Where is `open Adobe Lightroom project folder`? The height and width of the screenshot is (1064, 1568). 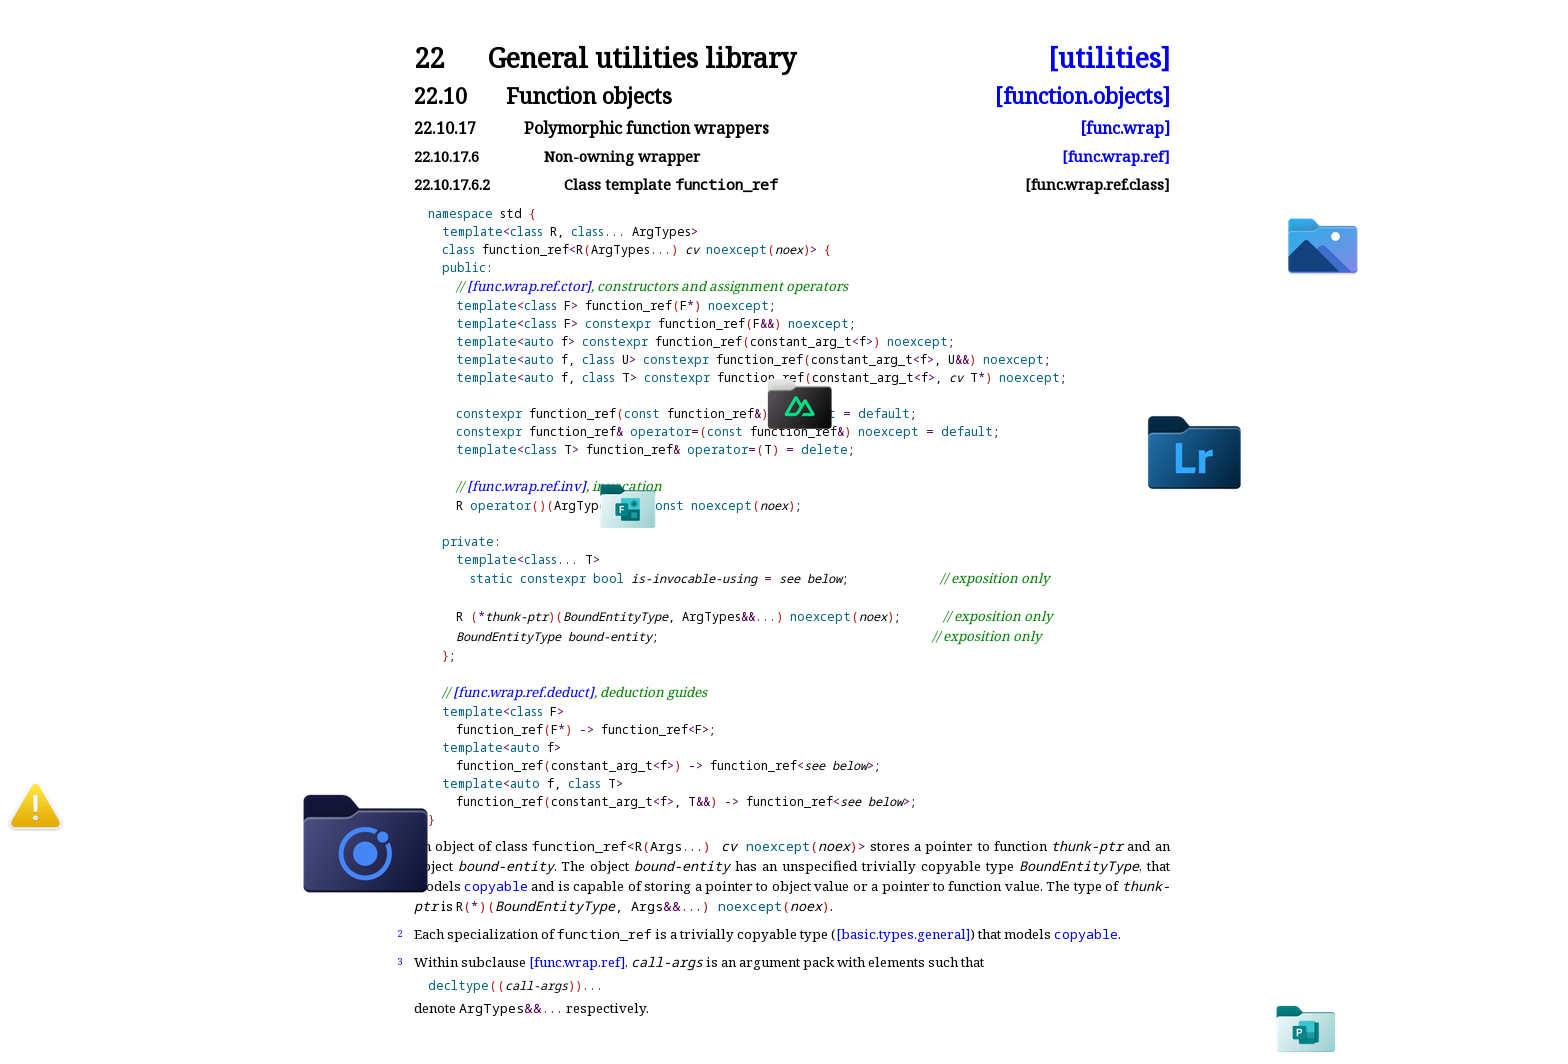 open Adobe Lightroom project folder is located at coordinates (1194, 455).